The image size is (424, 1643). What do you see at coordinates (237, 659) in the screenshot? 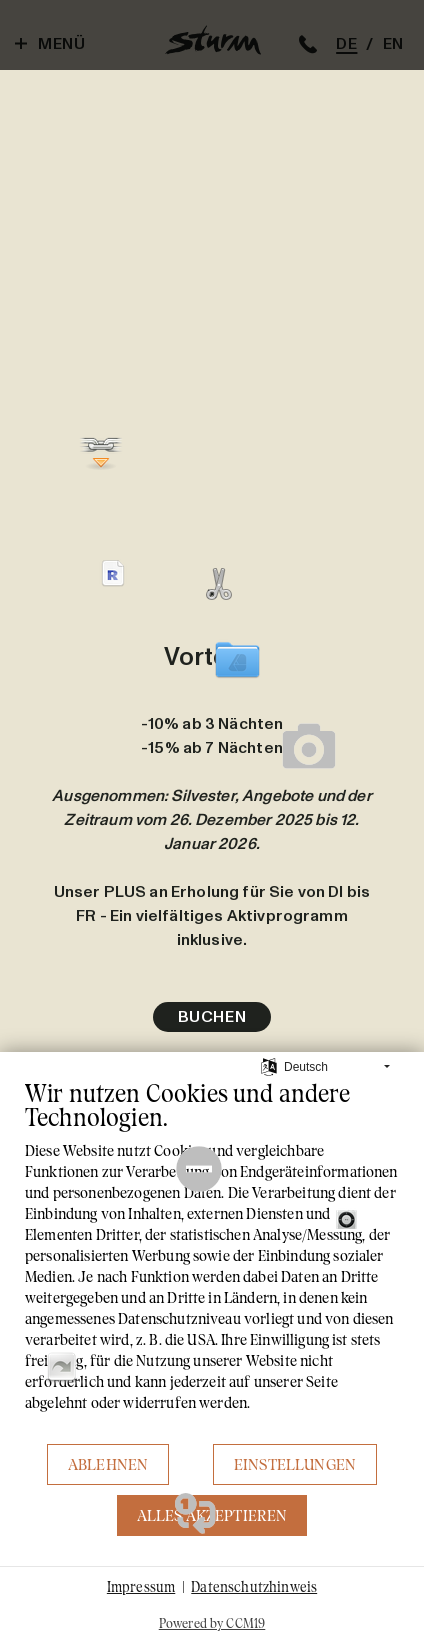
I see `open Affinity Designer project files folder` at bounding box center [237, 659].